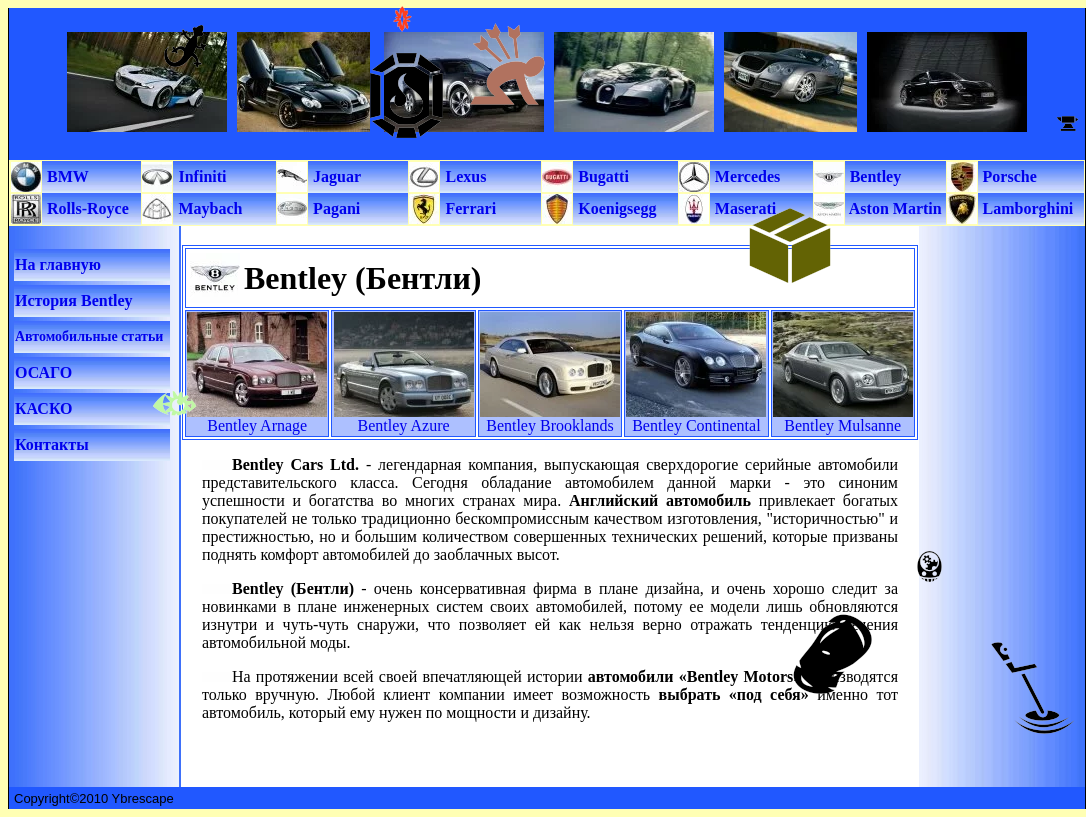 This screenshot has width=1086, height=817. Describe the element at coordinates (174, 405) in the screenshot. I see `indicates a special ability or enhanced vision power-up` at that location.